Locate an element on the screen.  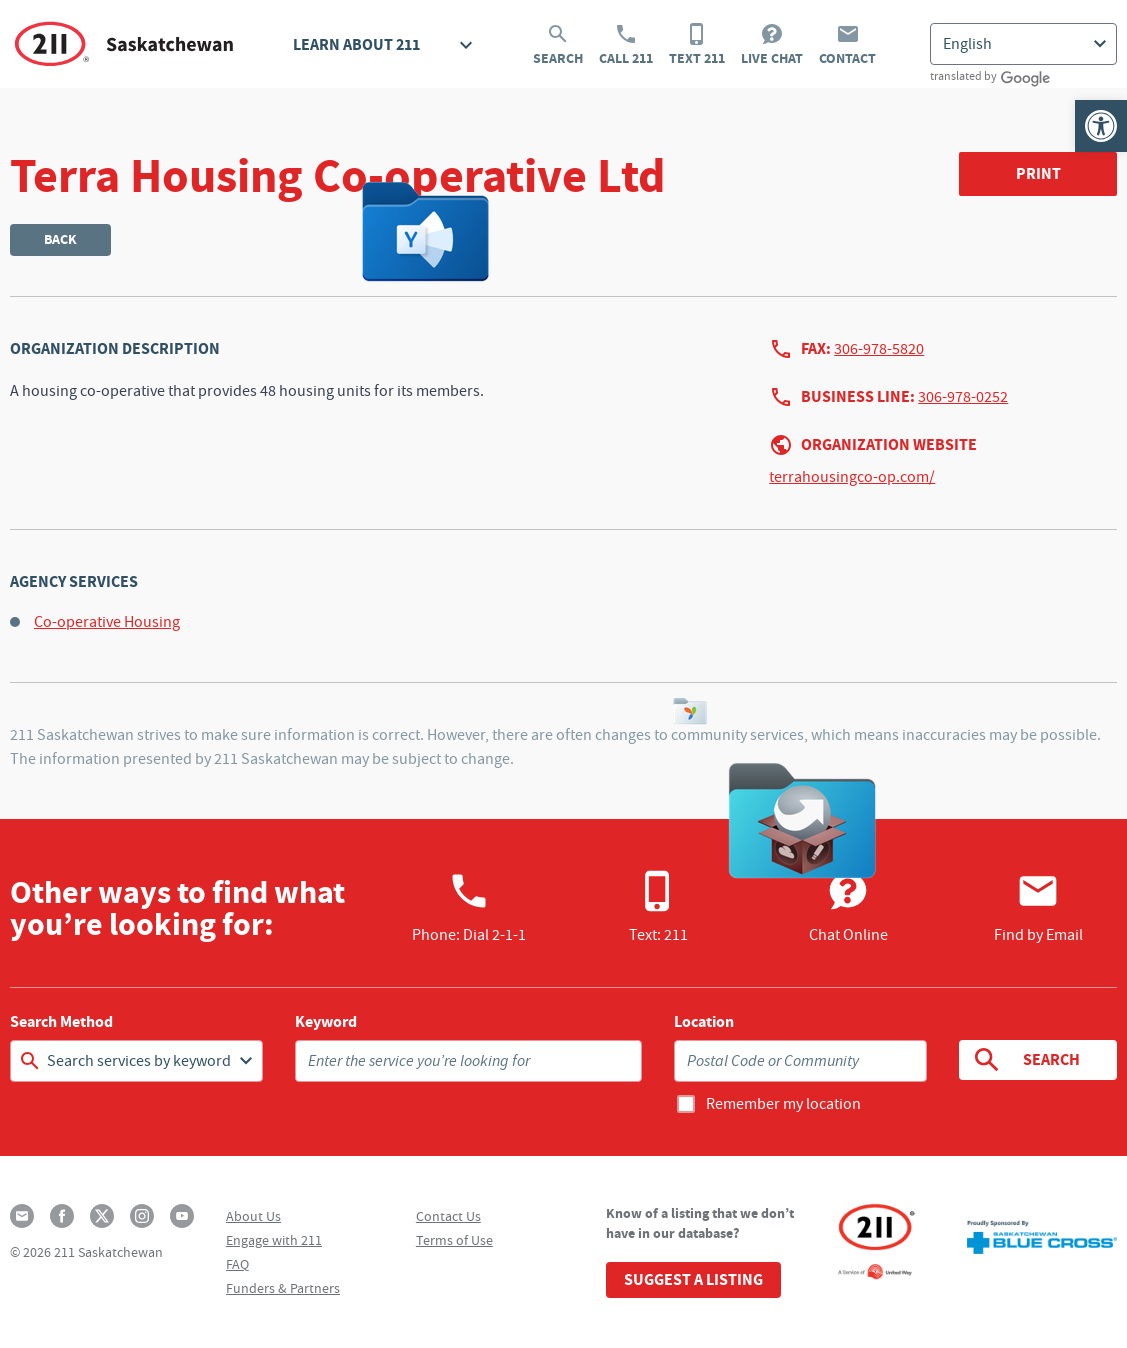
open microsoft yammer files folder is located at coordinates (425, 235).